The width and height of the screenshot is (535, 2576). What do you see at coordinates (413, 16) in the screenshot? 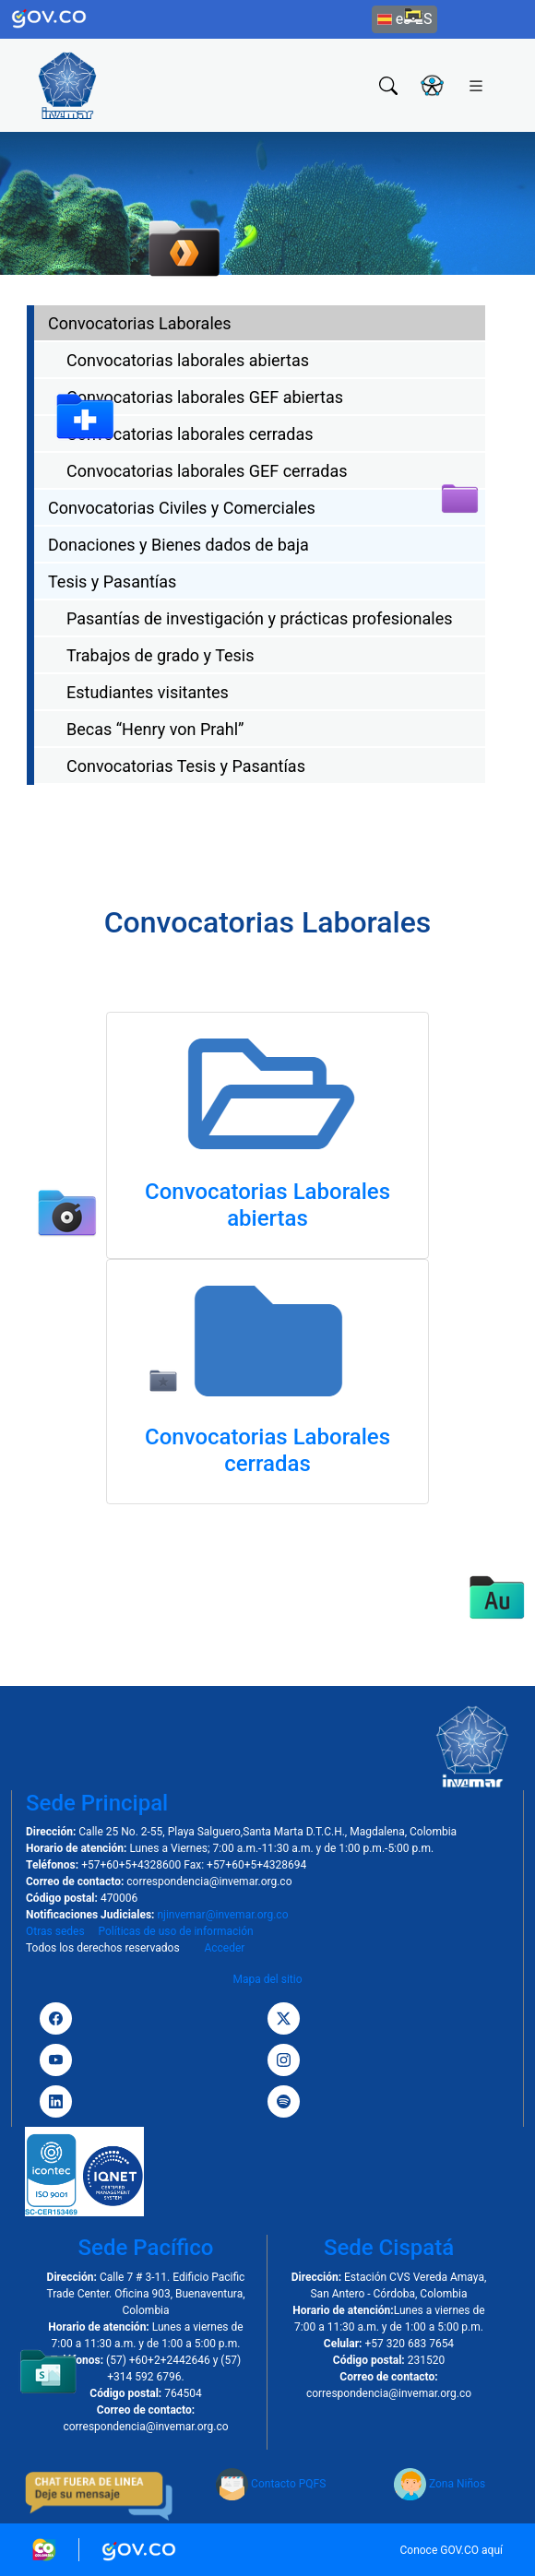
I see `folder for pokémon ultra ball collection or game assets` at bounding box center [413, 16].